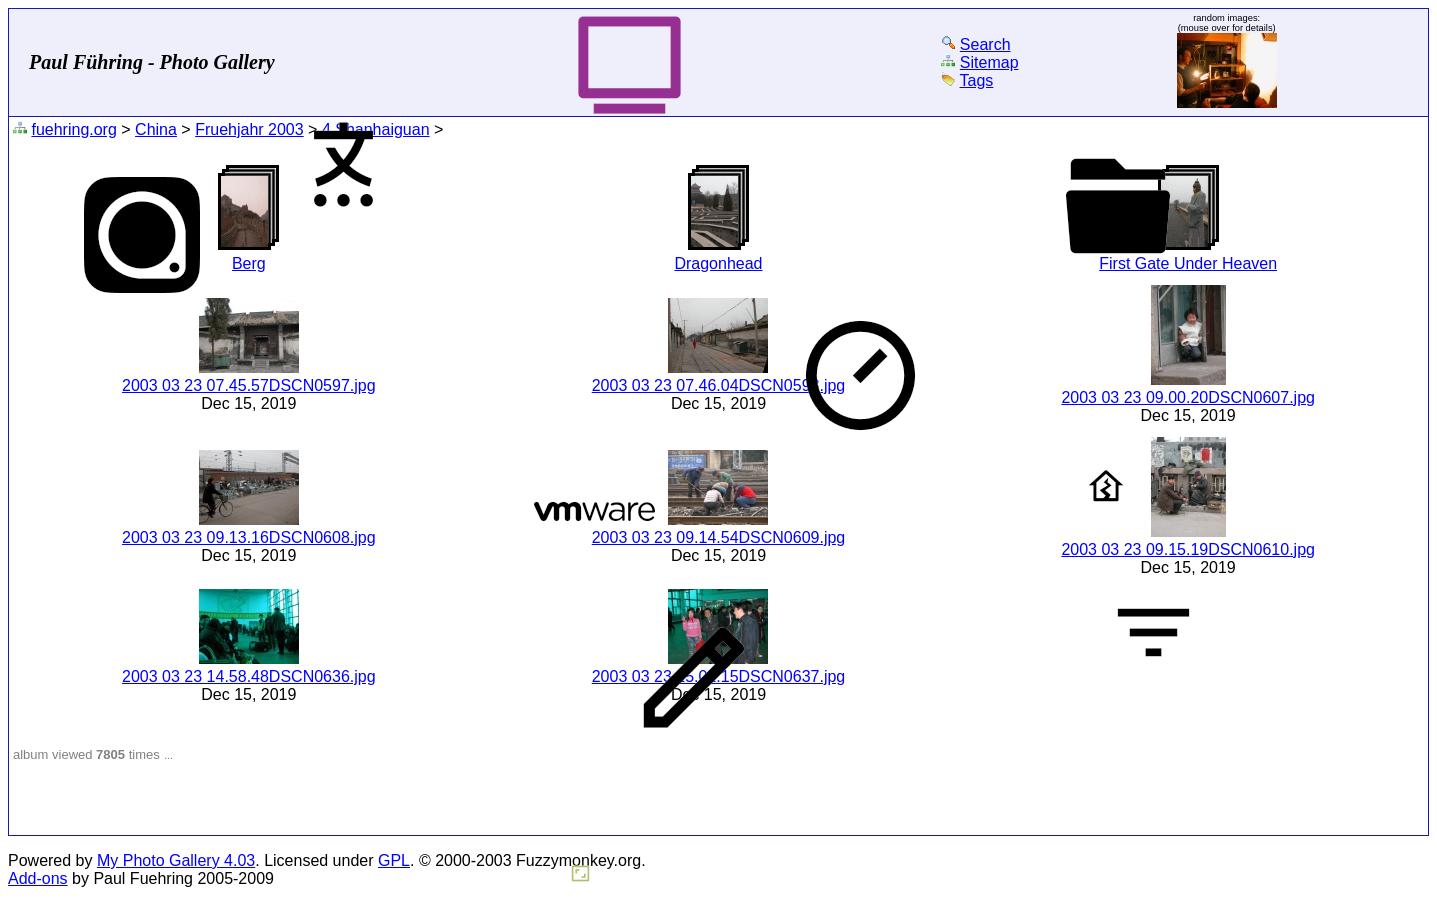 This screenshot has height=904, width=1437. I want to click on set a countdown timer, so click(860, 375).